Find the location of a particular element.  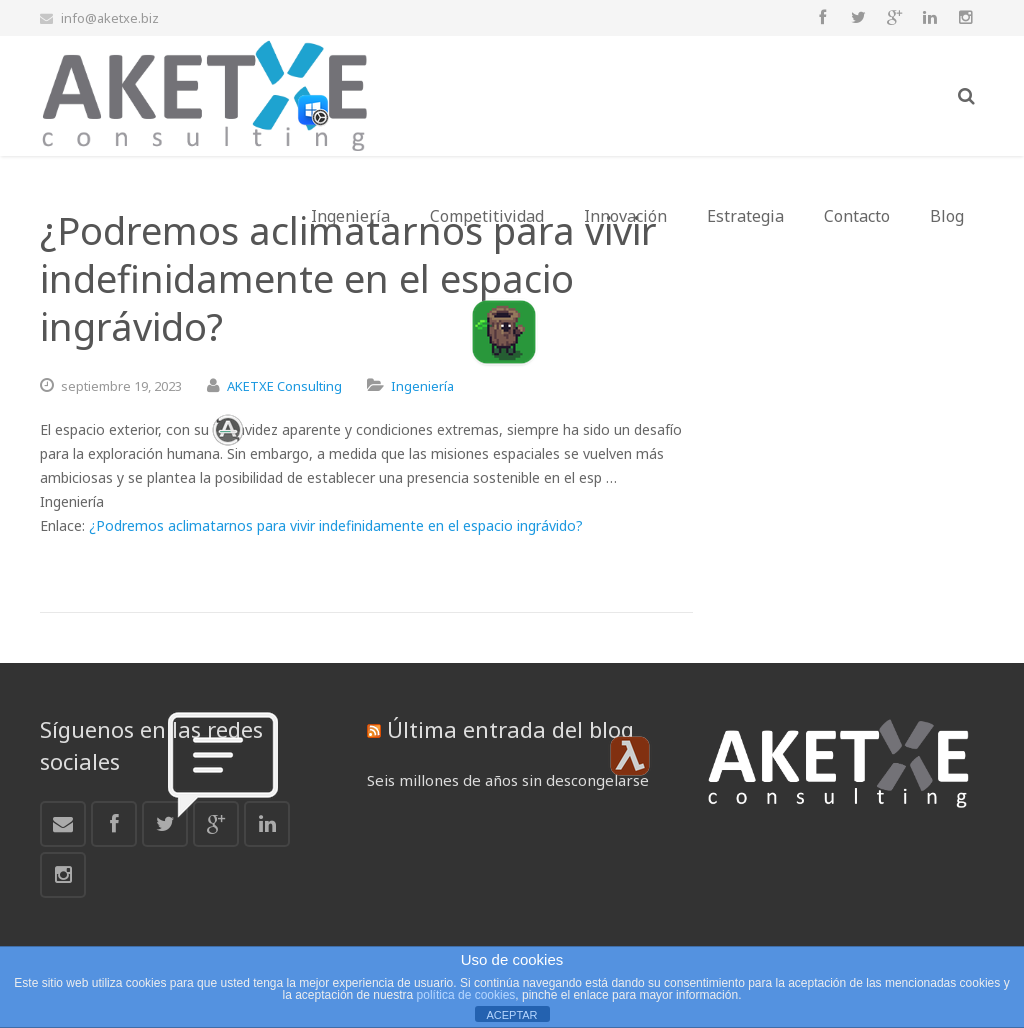

neochat messaging app system tray icon is located at coordinates (223, 765).